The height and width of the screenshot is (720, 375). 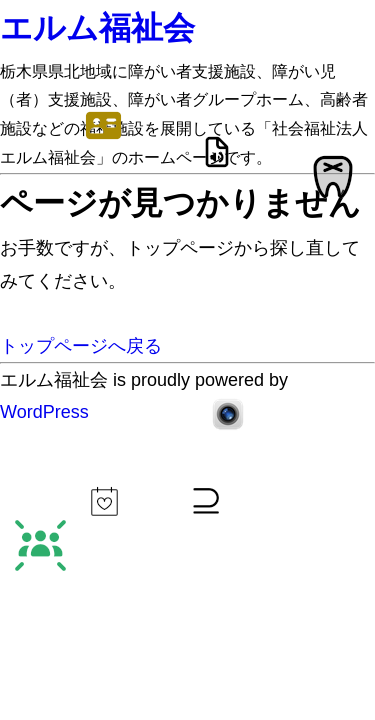 What do you see at coordinates (103, 125) in the screenshot?
I see `view contact details` at bounding box center [103, 125].